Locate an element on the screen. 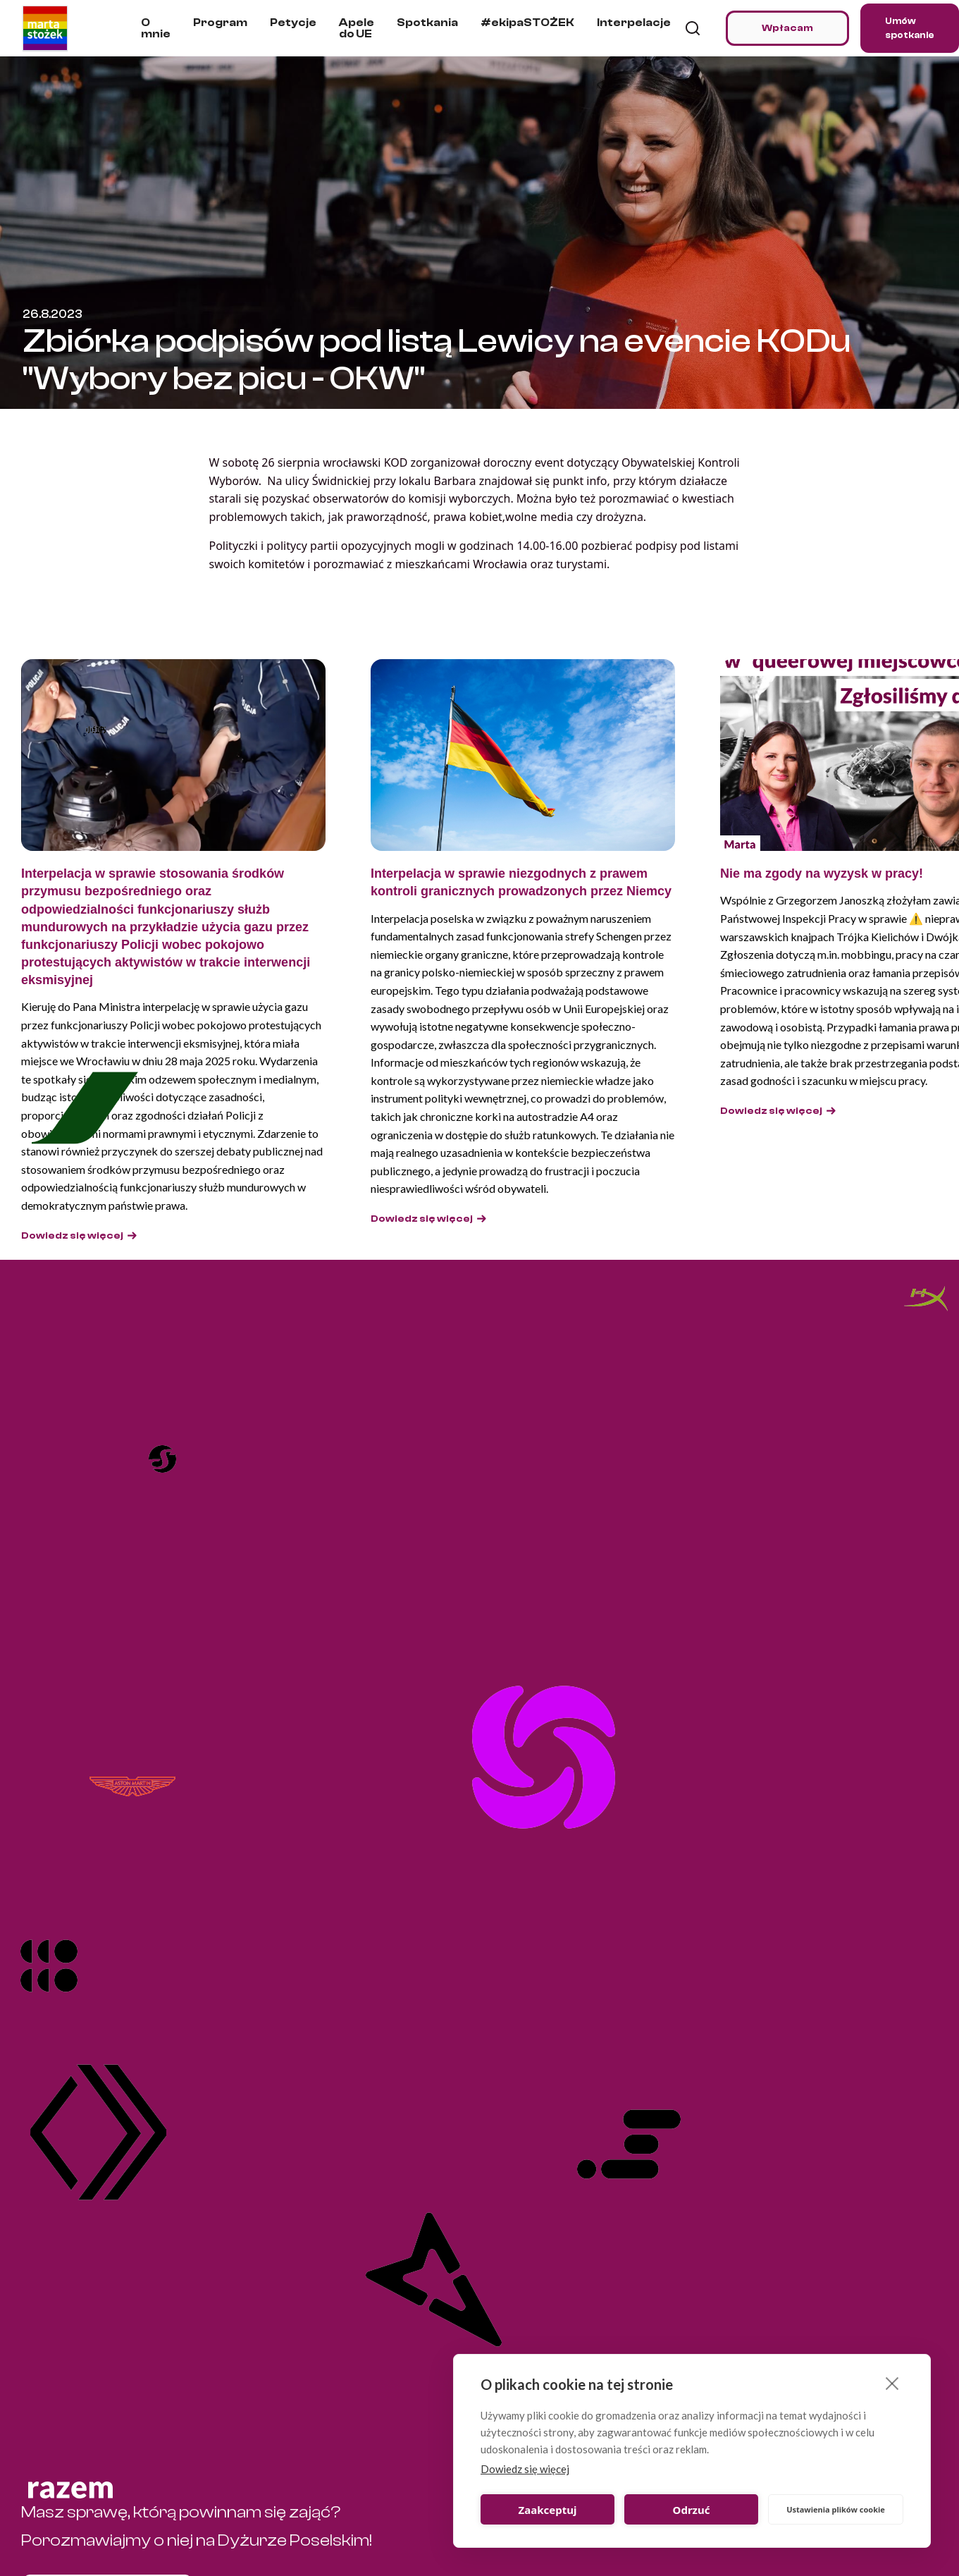  Cloudflare Workers logo is located at coordinates (98, 2132).